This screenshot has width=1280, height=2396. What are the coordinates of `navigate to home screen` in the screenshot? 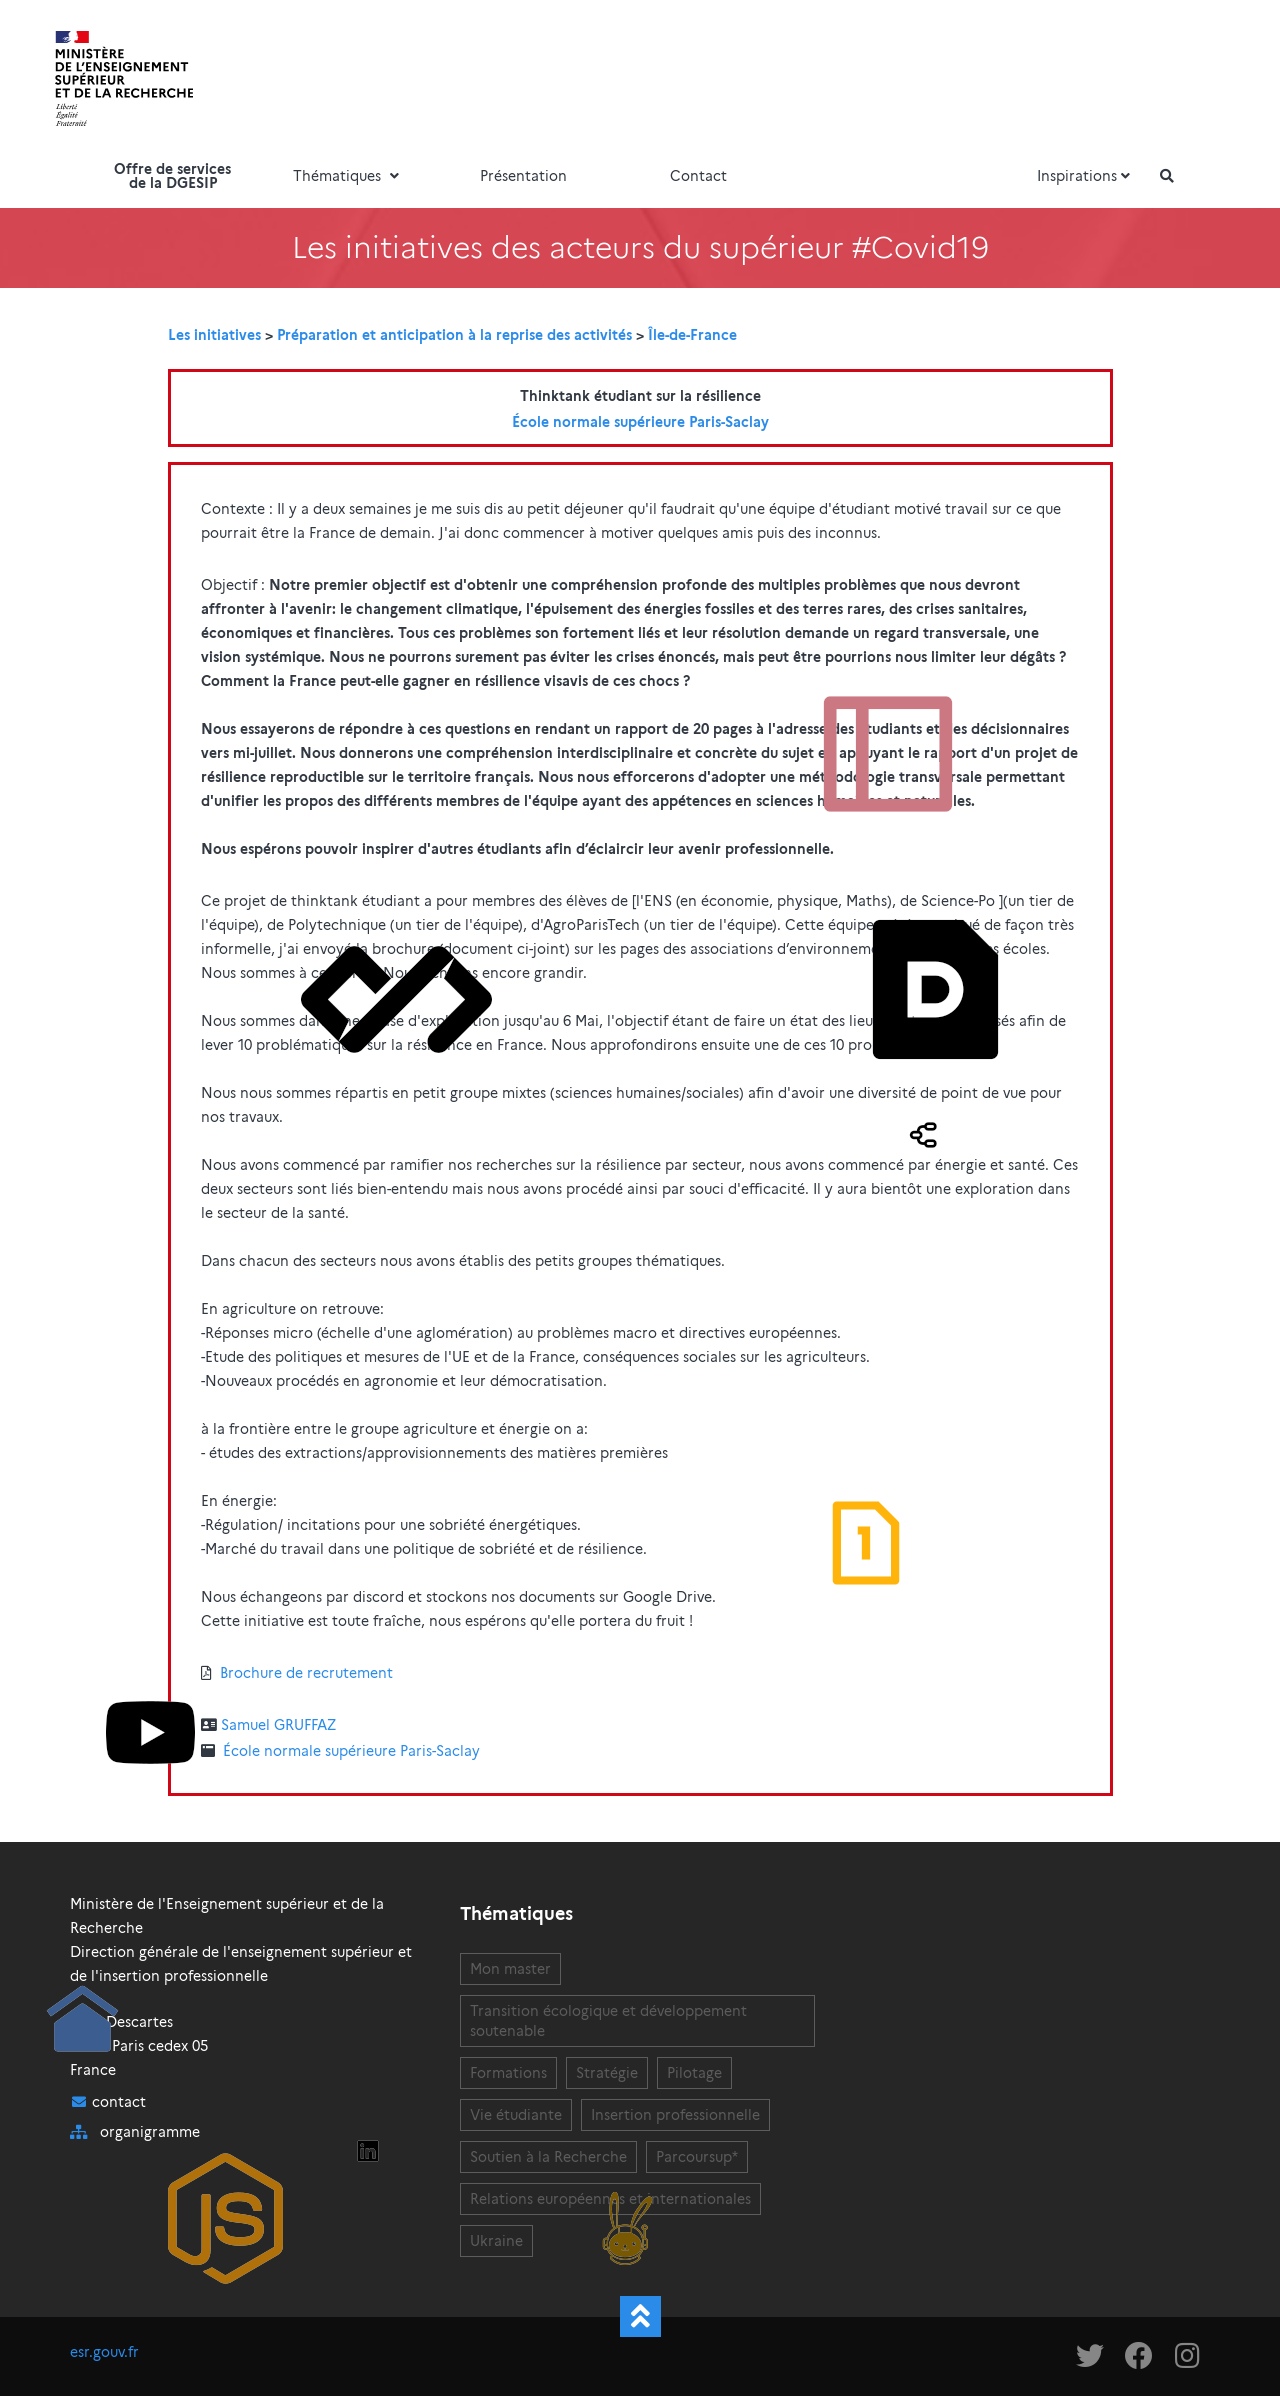 It's located at (82, 2019).